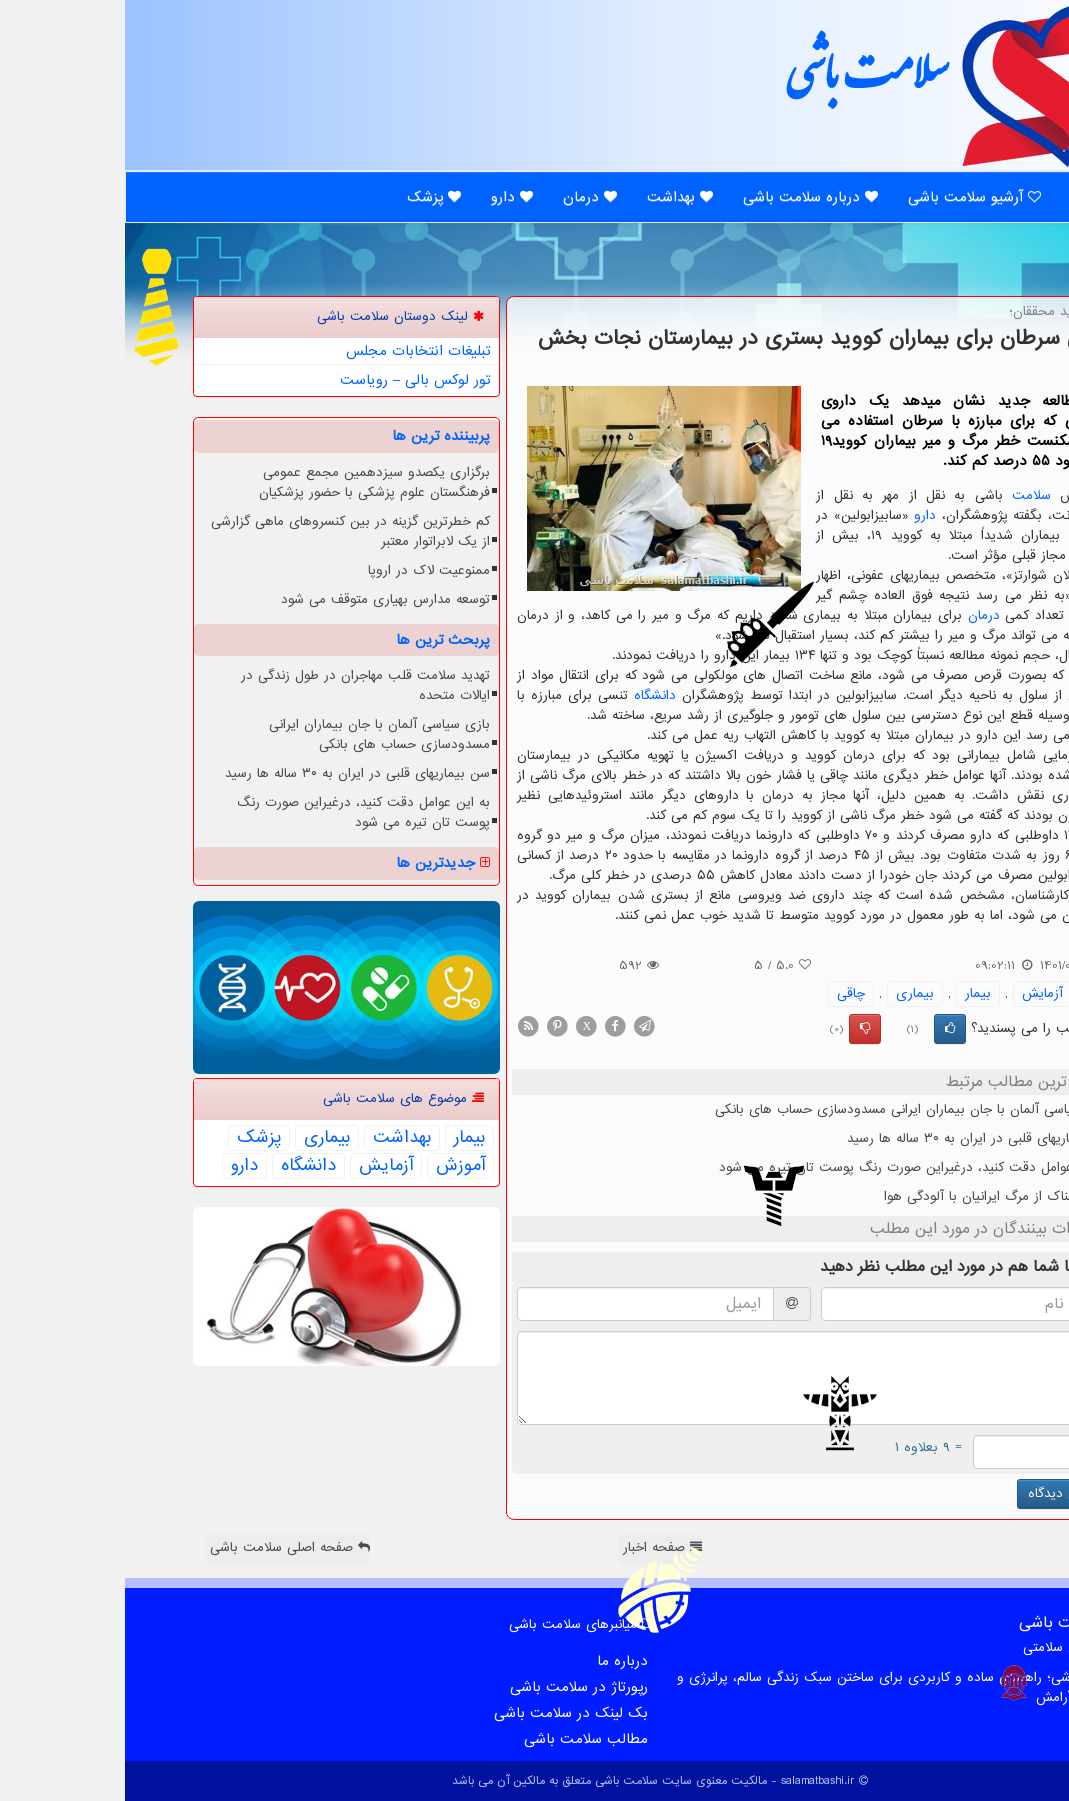 The height and width of the screenshot is (1801, 1069). I want to click on access tribal or cultural game content, so click(840, 1413).